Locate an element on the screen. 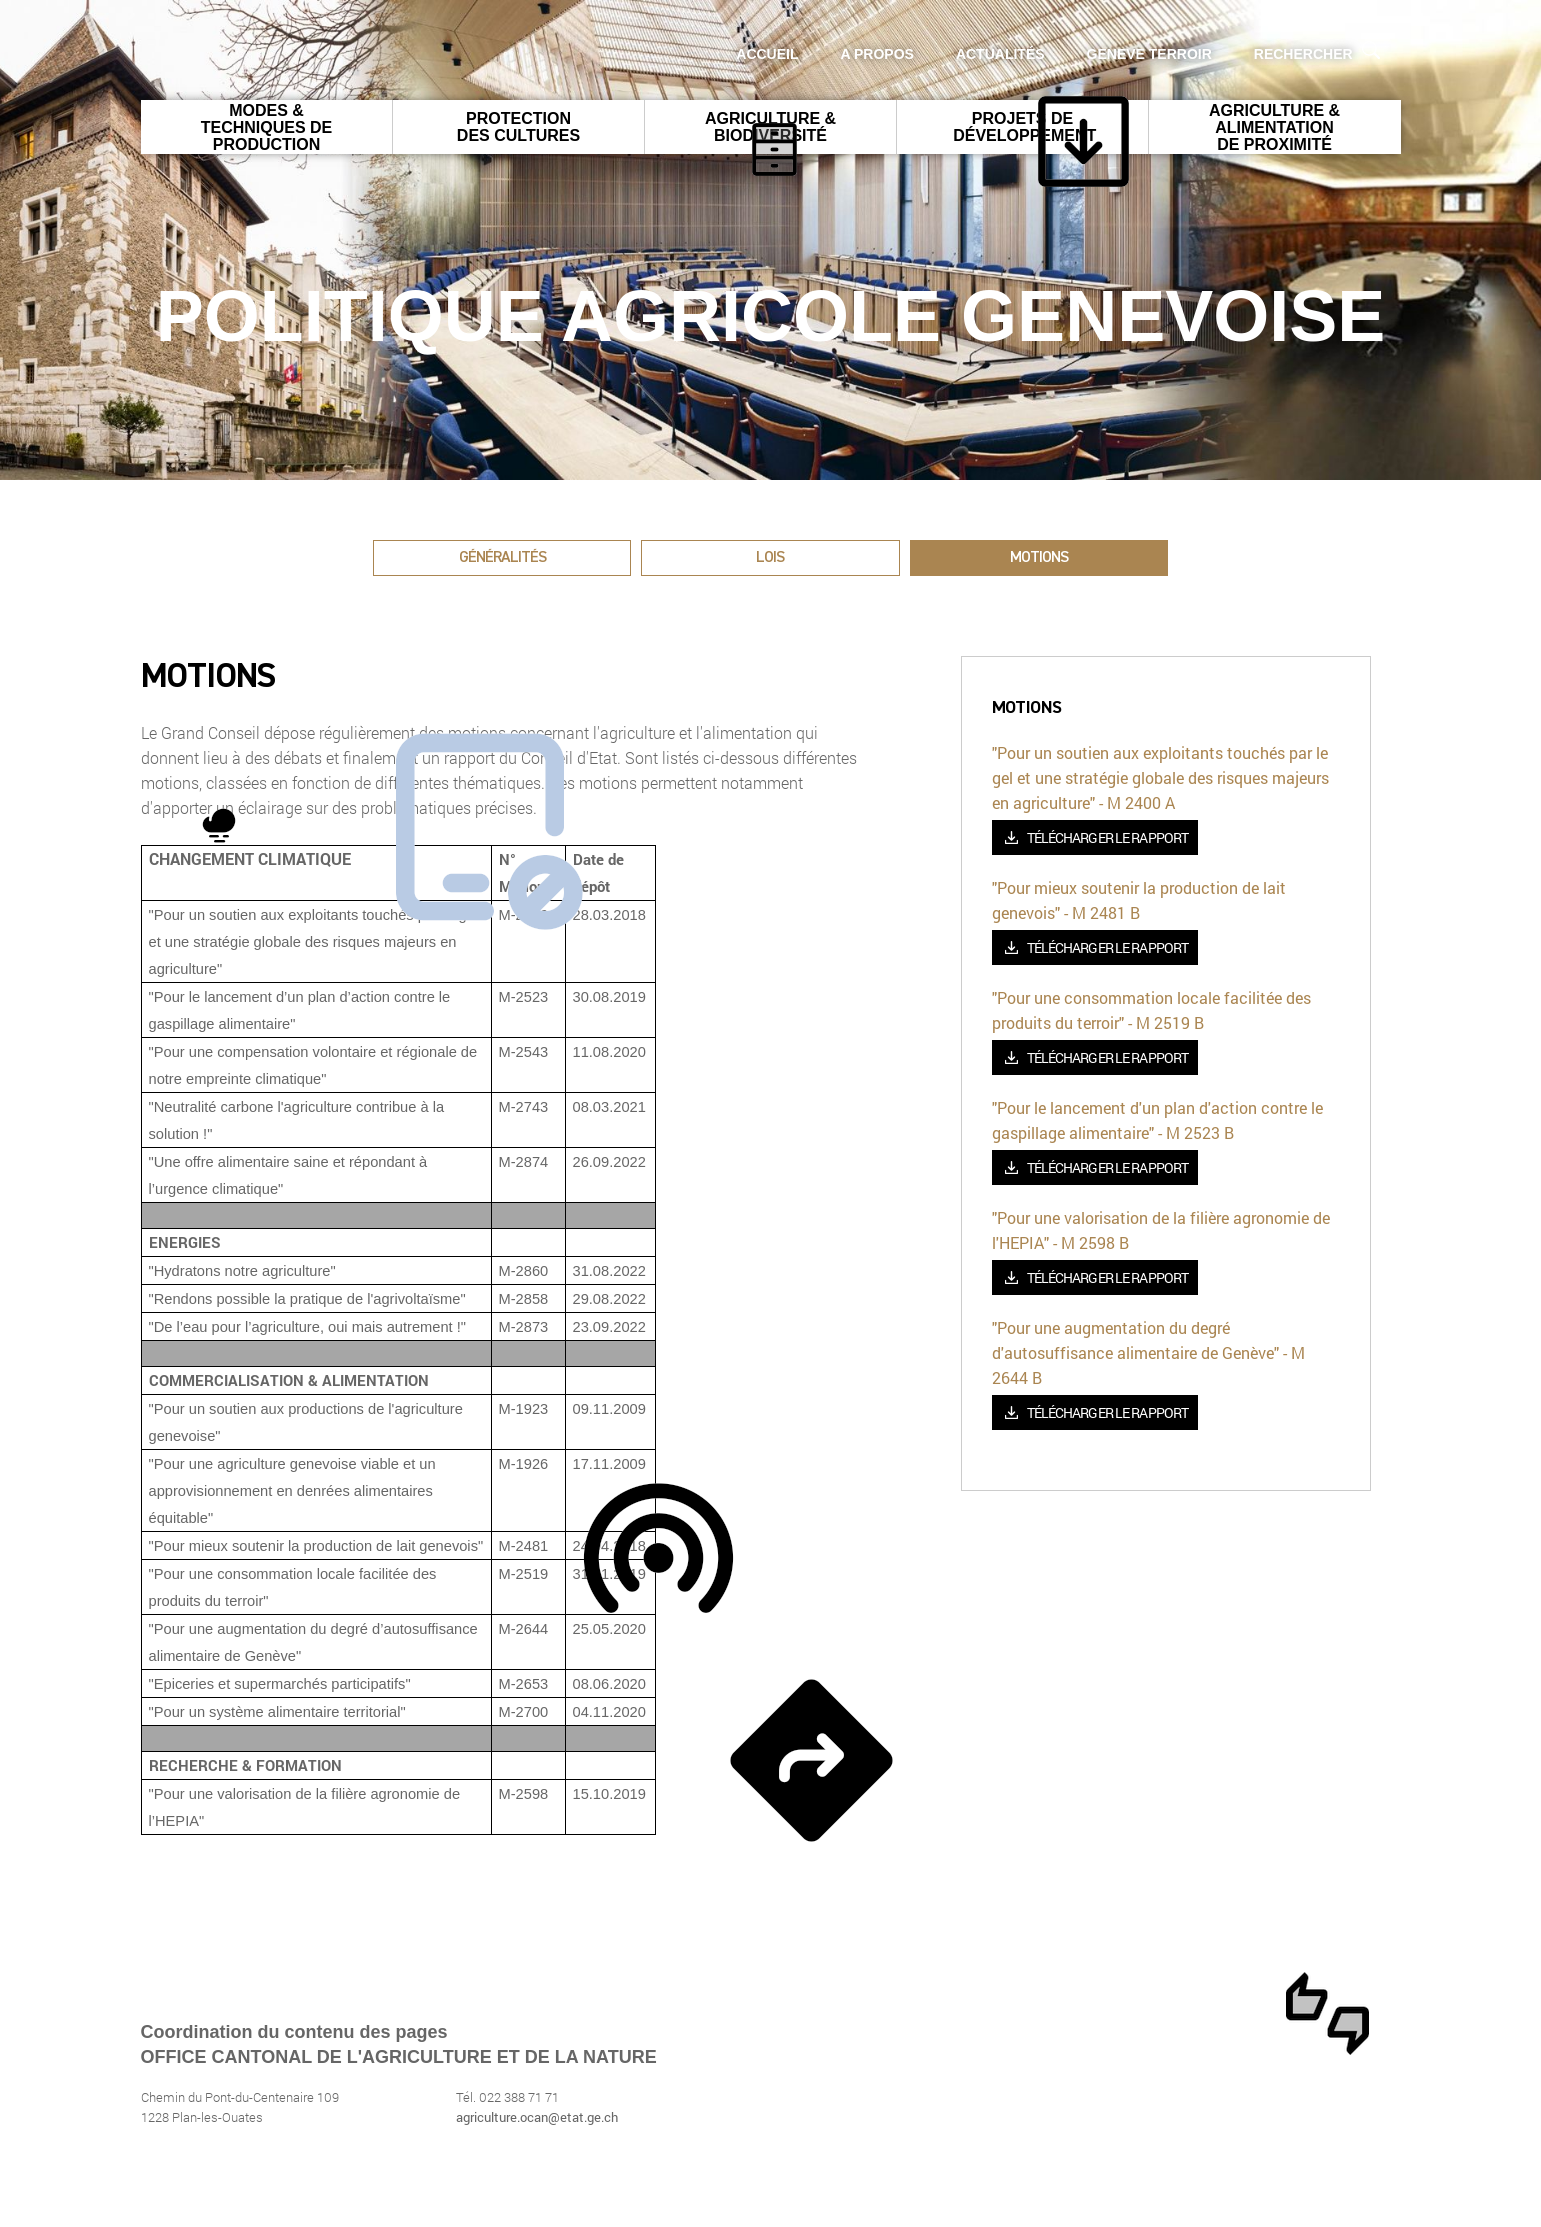  cancel iPad connection or pairing is located at coordinates (480, 827).